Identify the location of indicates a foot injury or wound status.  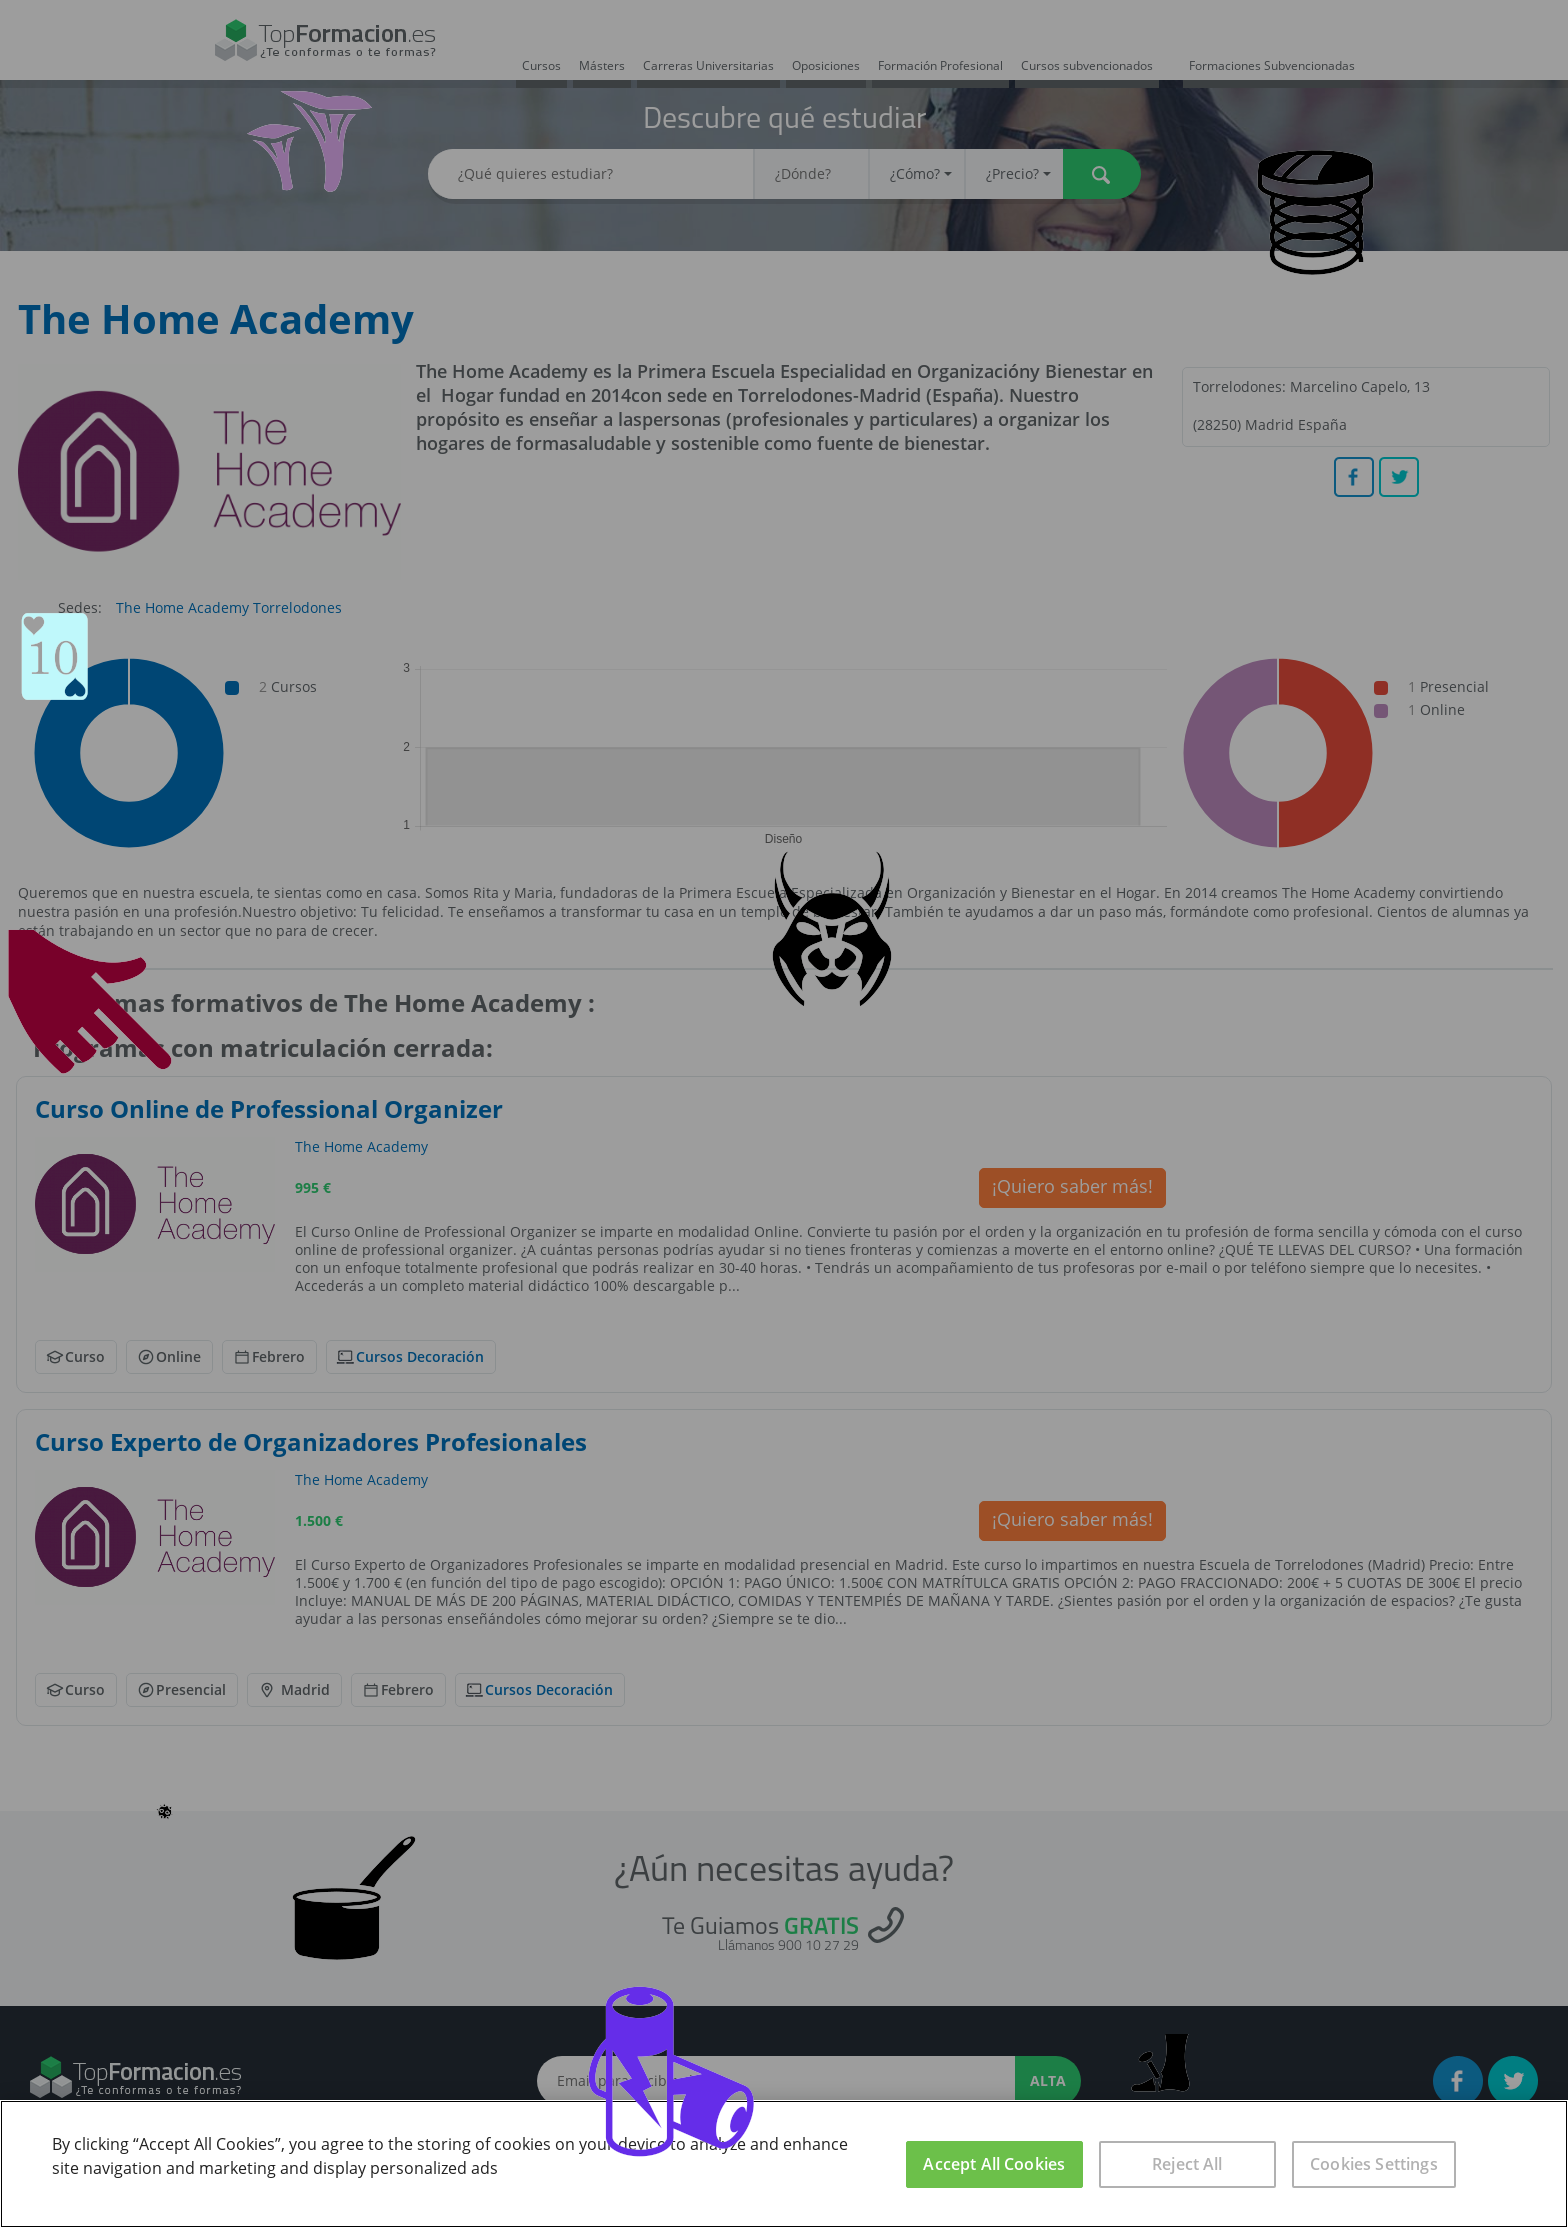
(1160, 2063).